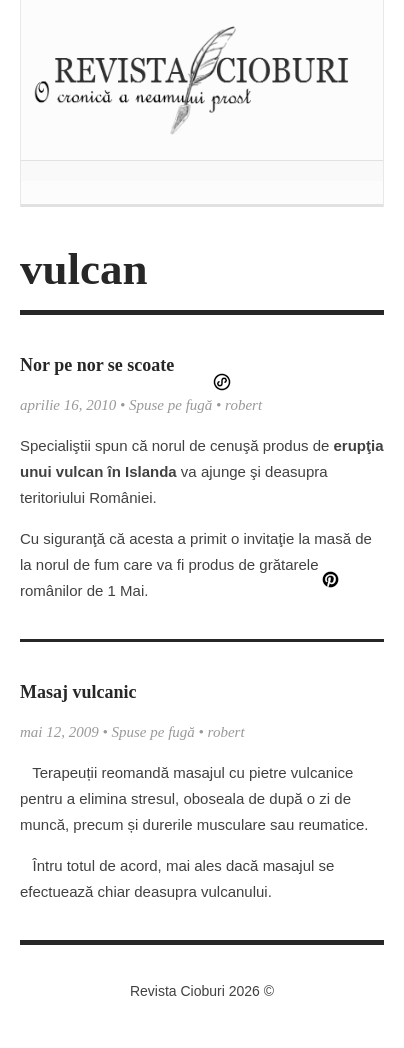 The height and width of the screenshot is (1048, 404). What do you see at coordinates (330, 579) in the screenshot?
I see `open Pinterest app` at bounding box center [330, 579].